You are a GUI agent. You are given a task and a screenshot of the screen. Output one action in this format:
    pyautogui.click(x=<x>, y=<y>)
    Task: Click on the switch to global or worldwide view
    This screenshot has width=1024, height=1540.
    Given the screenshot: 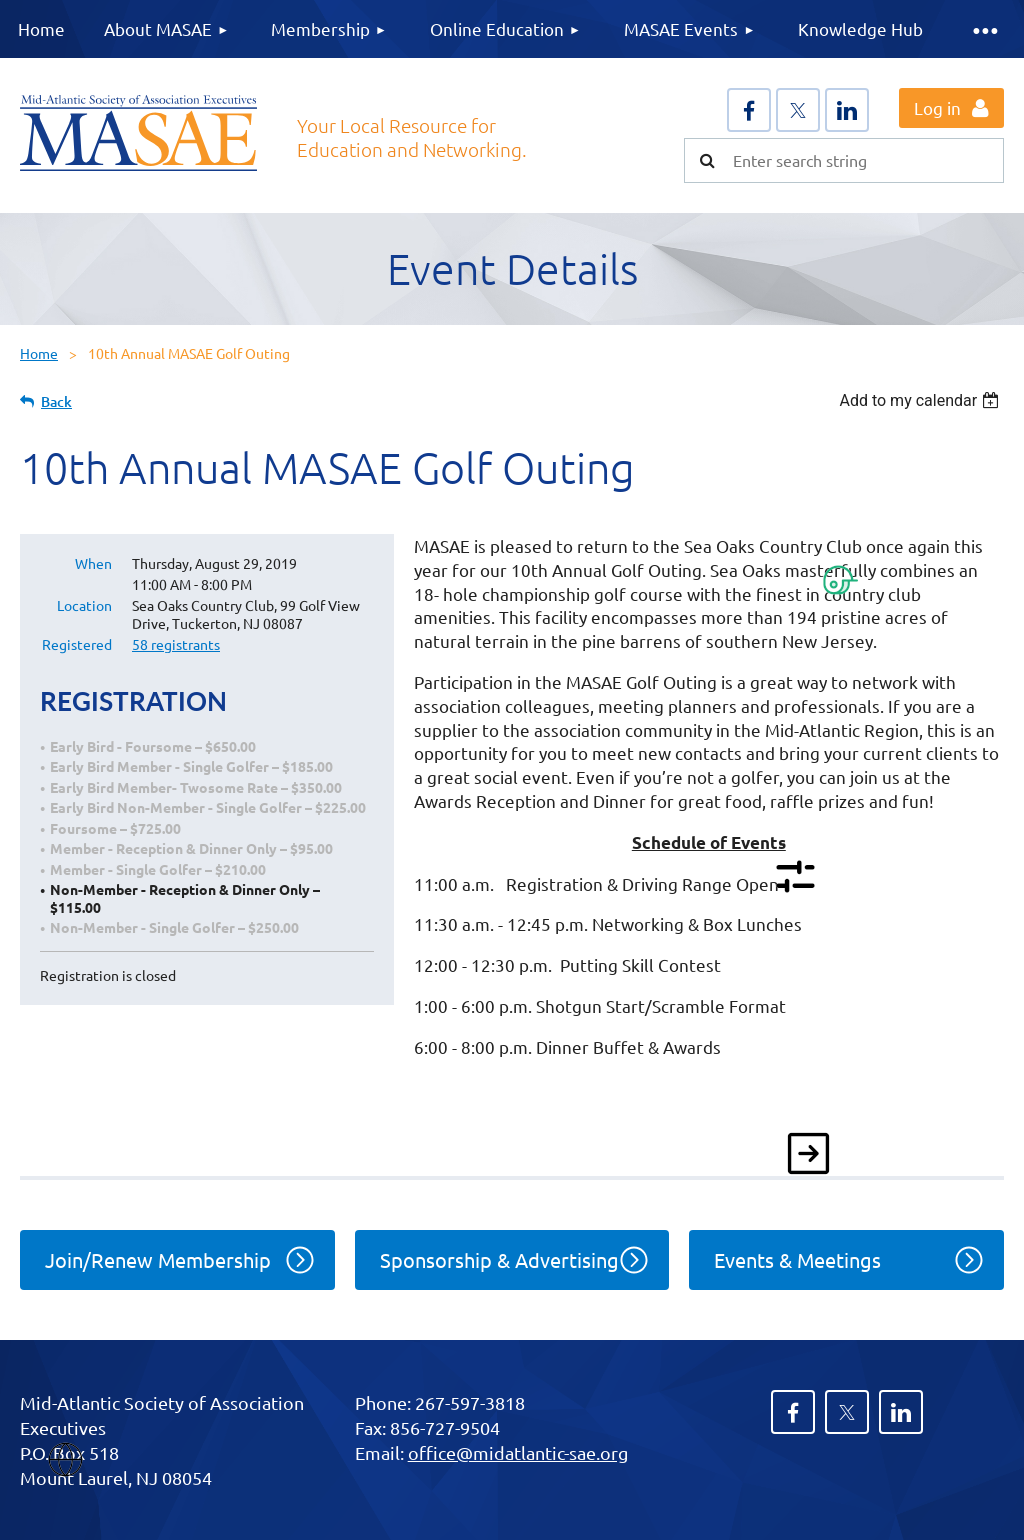 What is the action you would take?
    pyautogui.click(x=65, y=1459)
    